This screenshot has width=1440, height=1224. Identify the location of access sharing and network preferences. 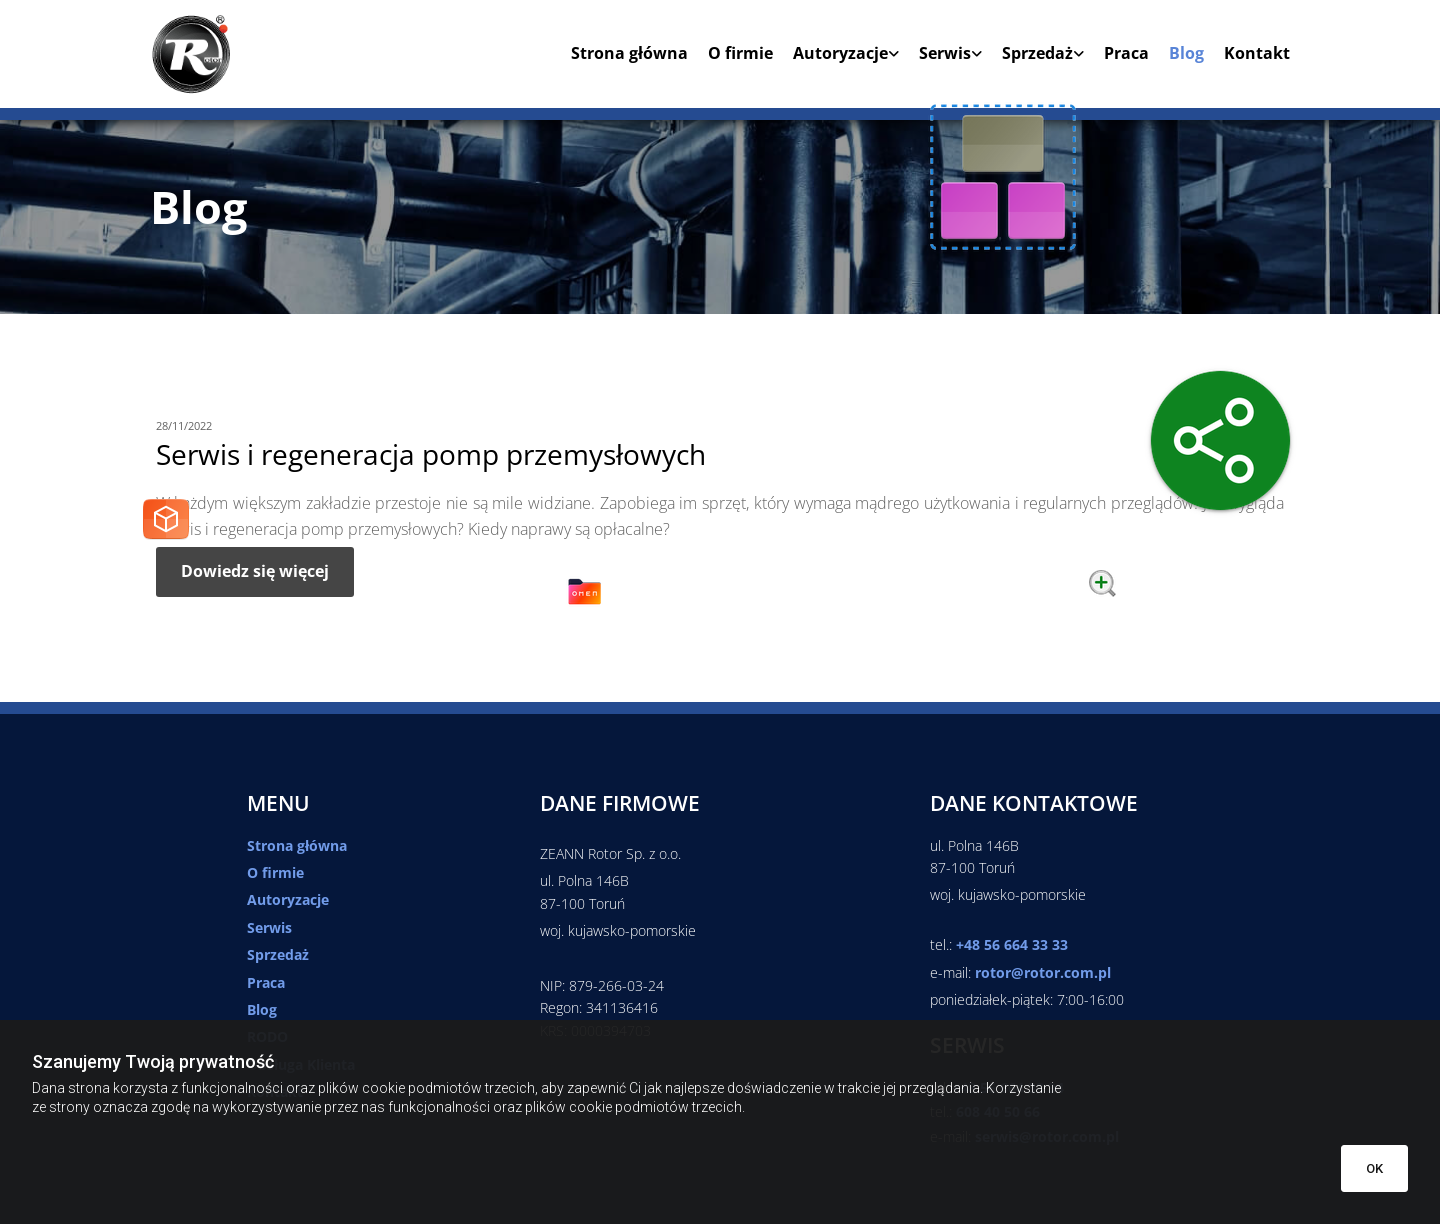
(1220, 440).